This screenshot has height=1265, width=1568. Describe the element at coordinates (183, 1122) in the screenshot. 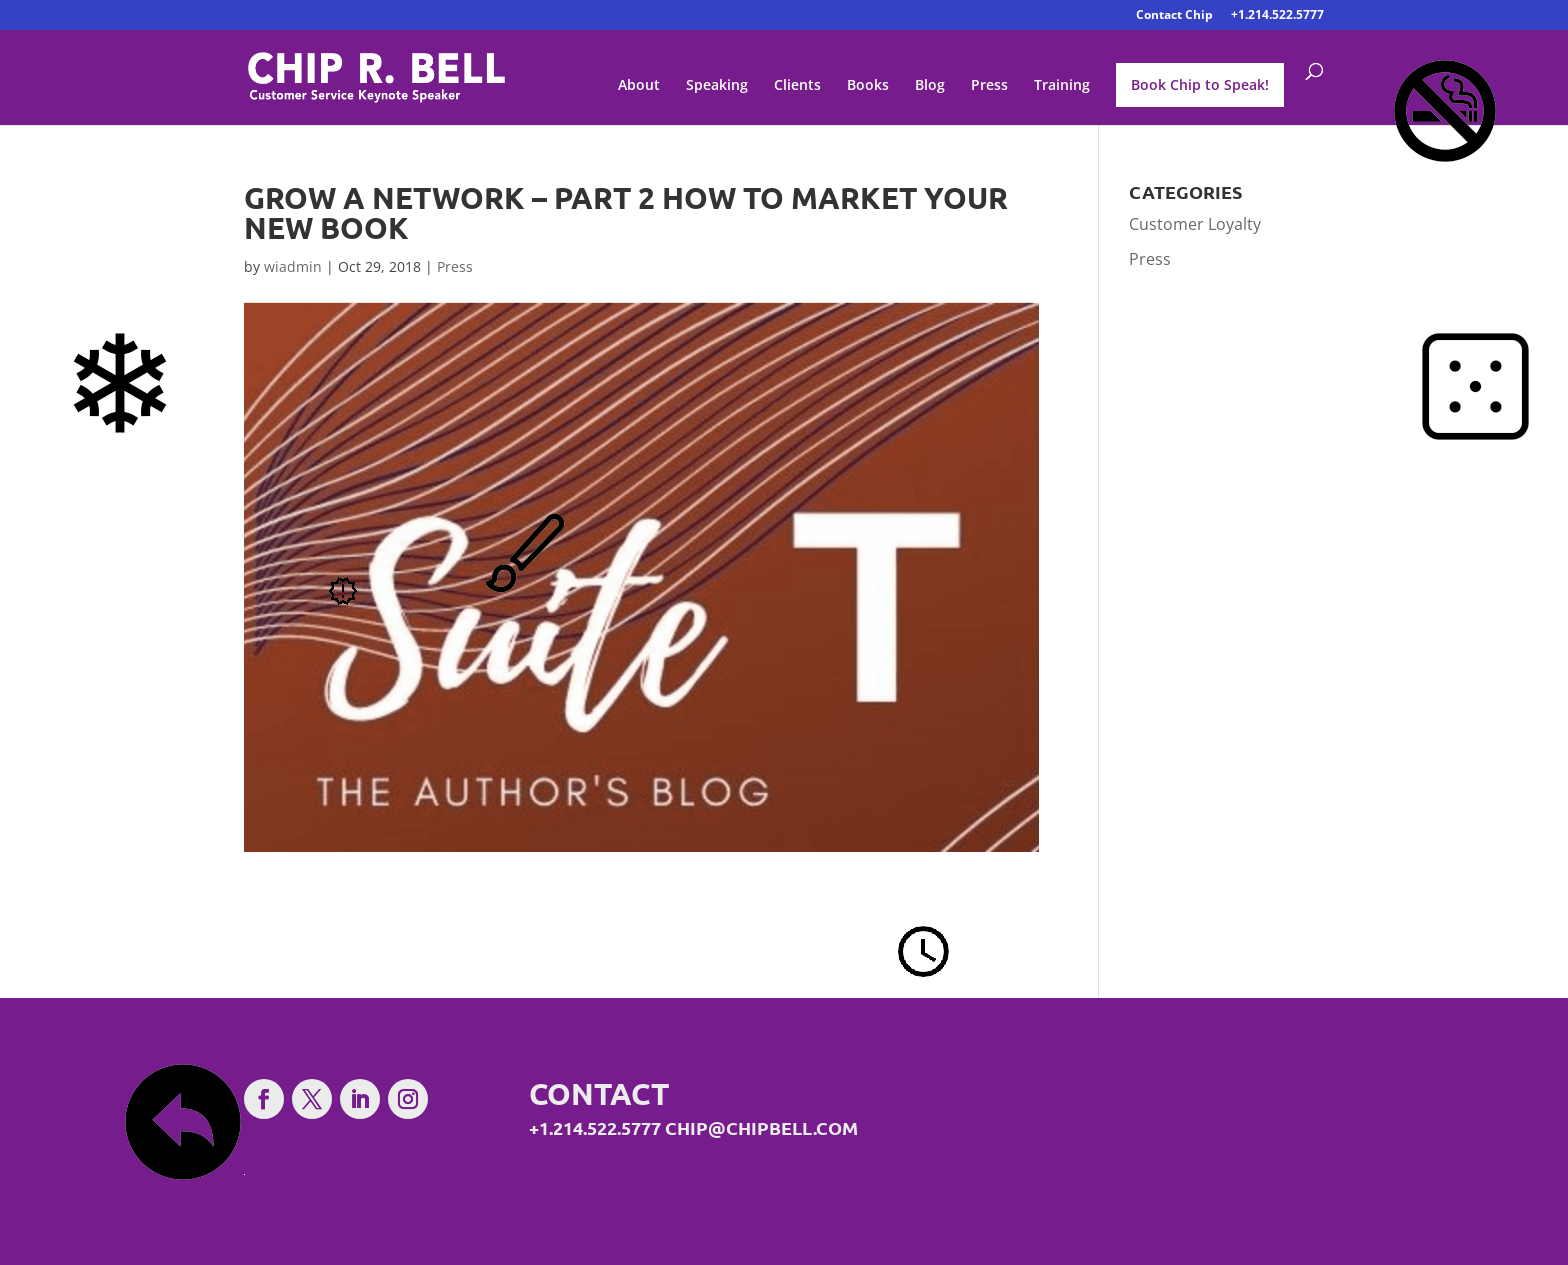

I see `undo the last action` at that location.